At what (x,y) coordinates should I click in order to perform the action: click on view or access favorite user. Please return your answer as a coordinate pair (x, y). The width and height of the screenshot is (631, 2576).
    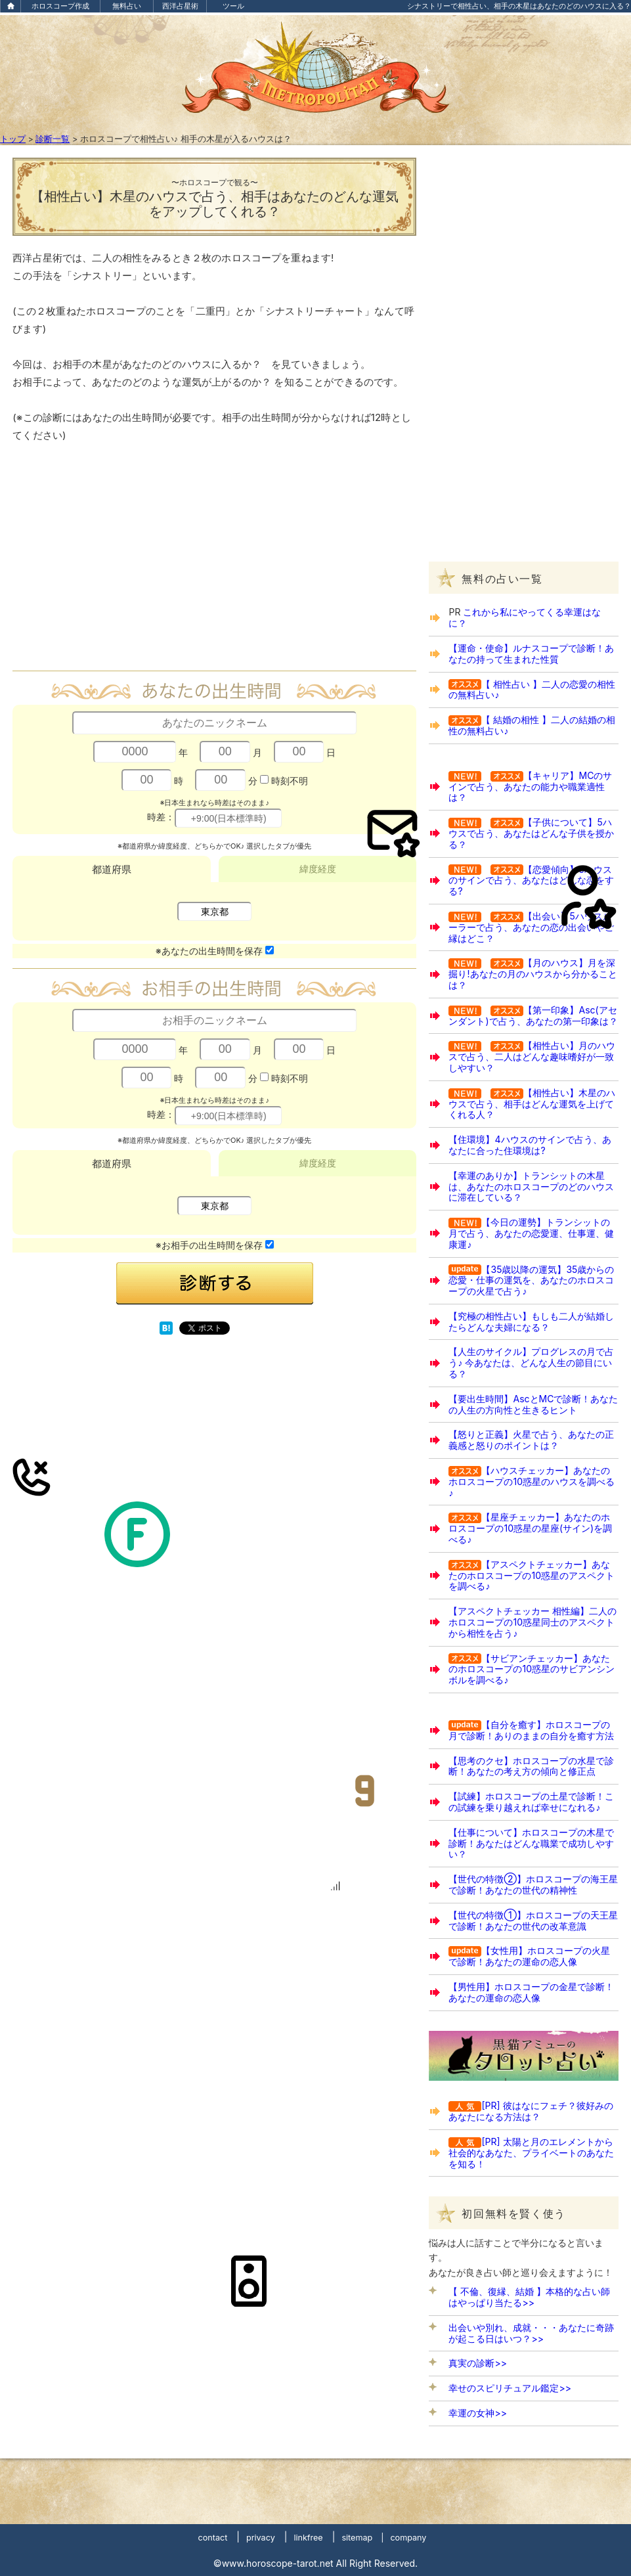
    Looking at the image, I should click on (582, 895).